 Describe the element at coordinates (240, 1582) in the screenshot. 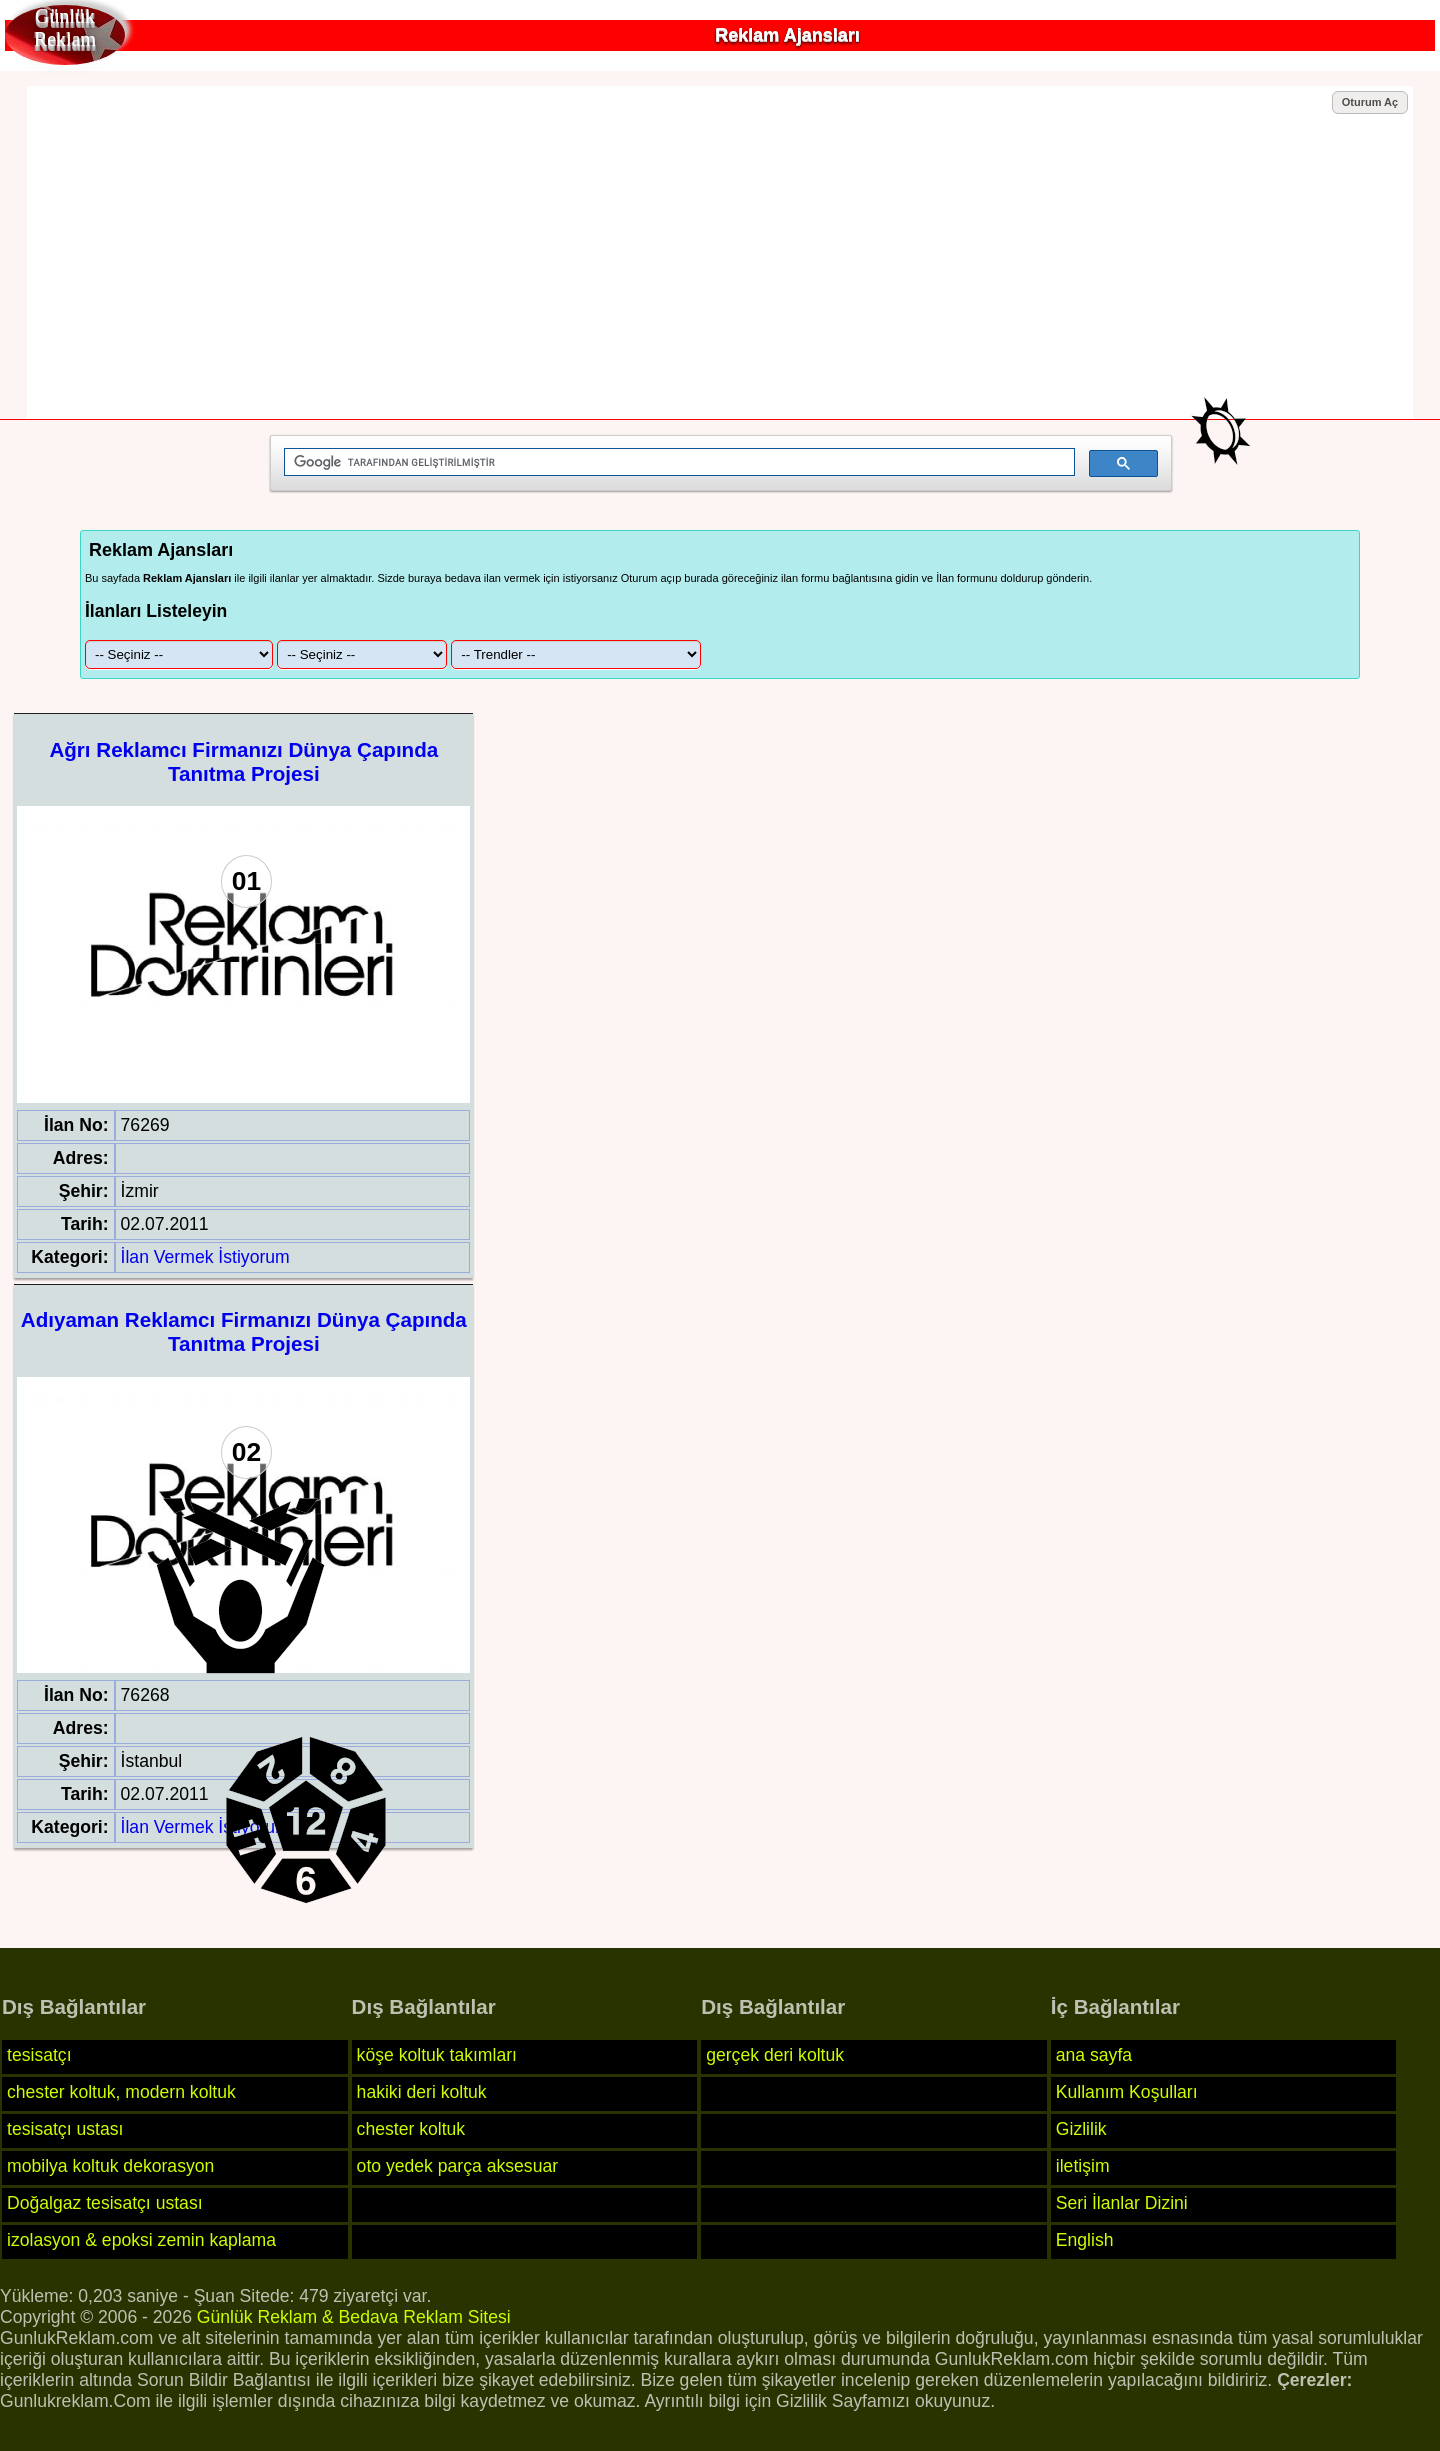

I see `view combat power or battle strength` at that location.